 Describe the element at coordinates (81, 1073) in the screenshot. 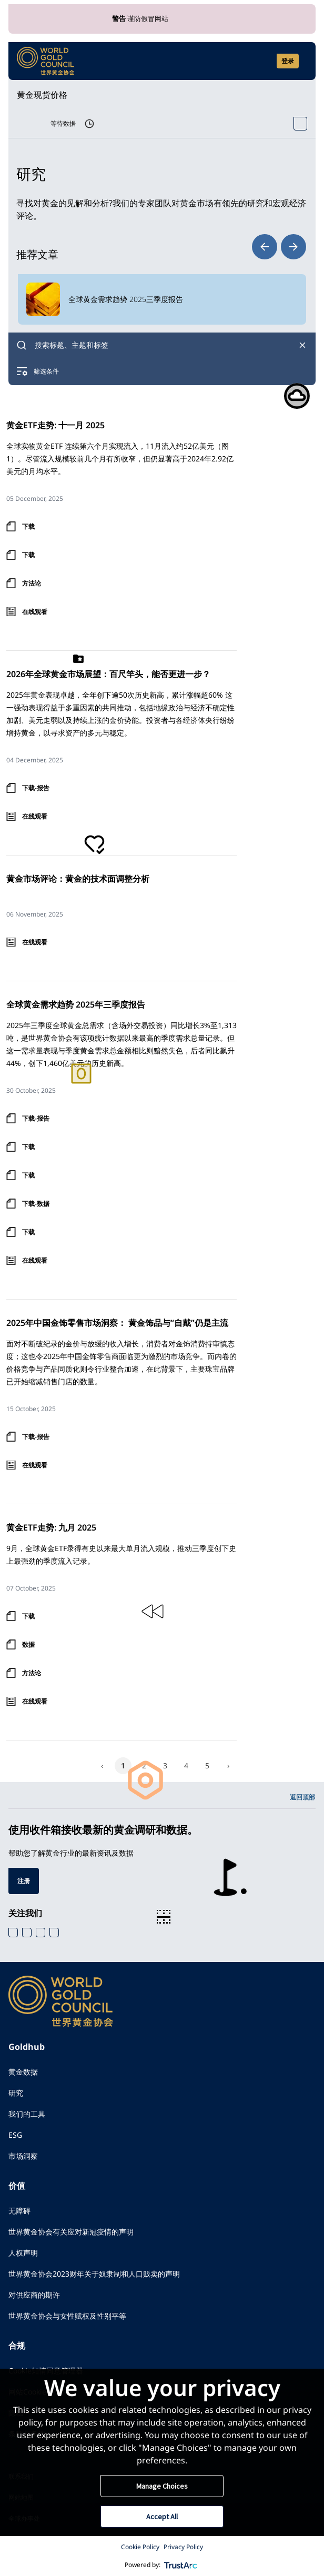

I see `indicates the number zero in a numeric input or display` at that location.